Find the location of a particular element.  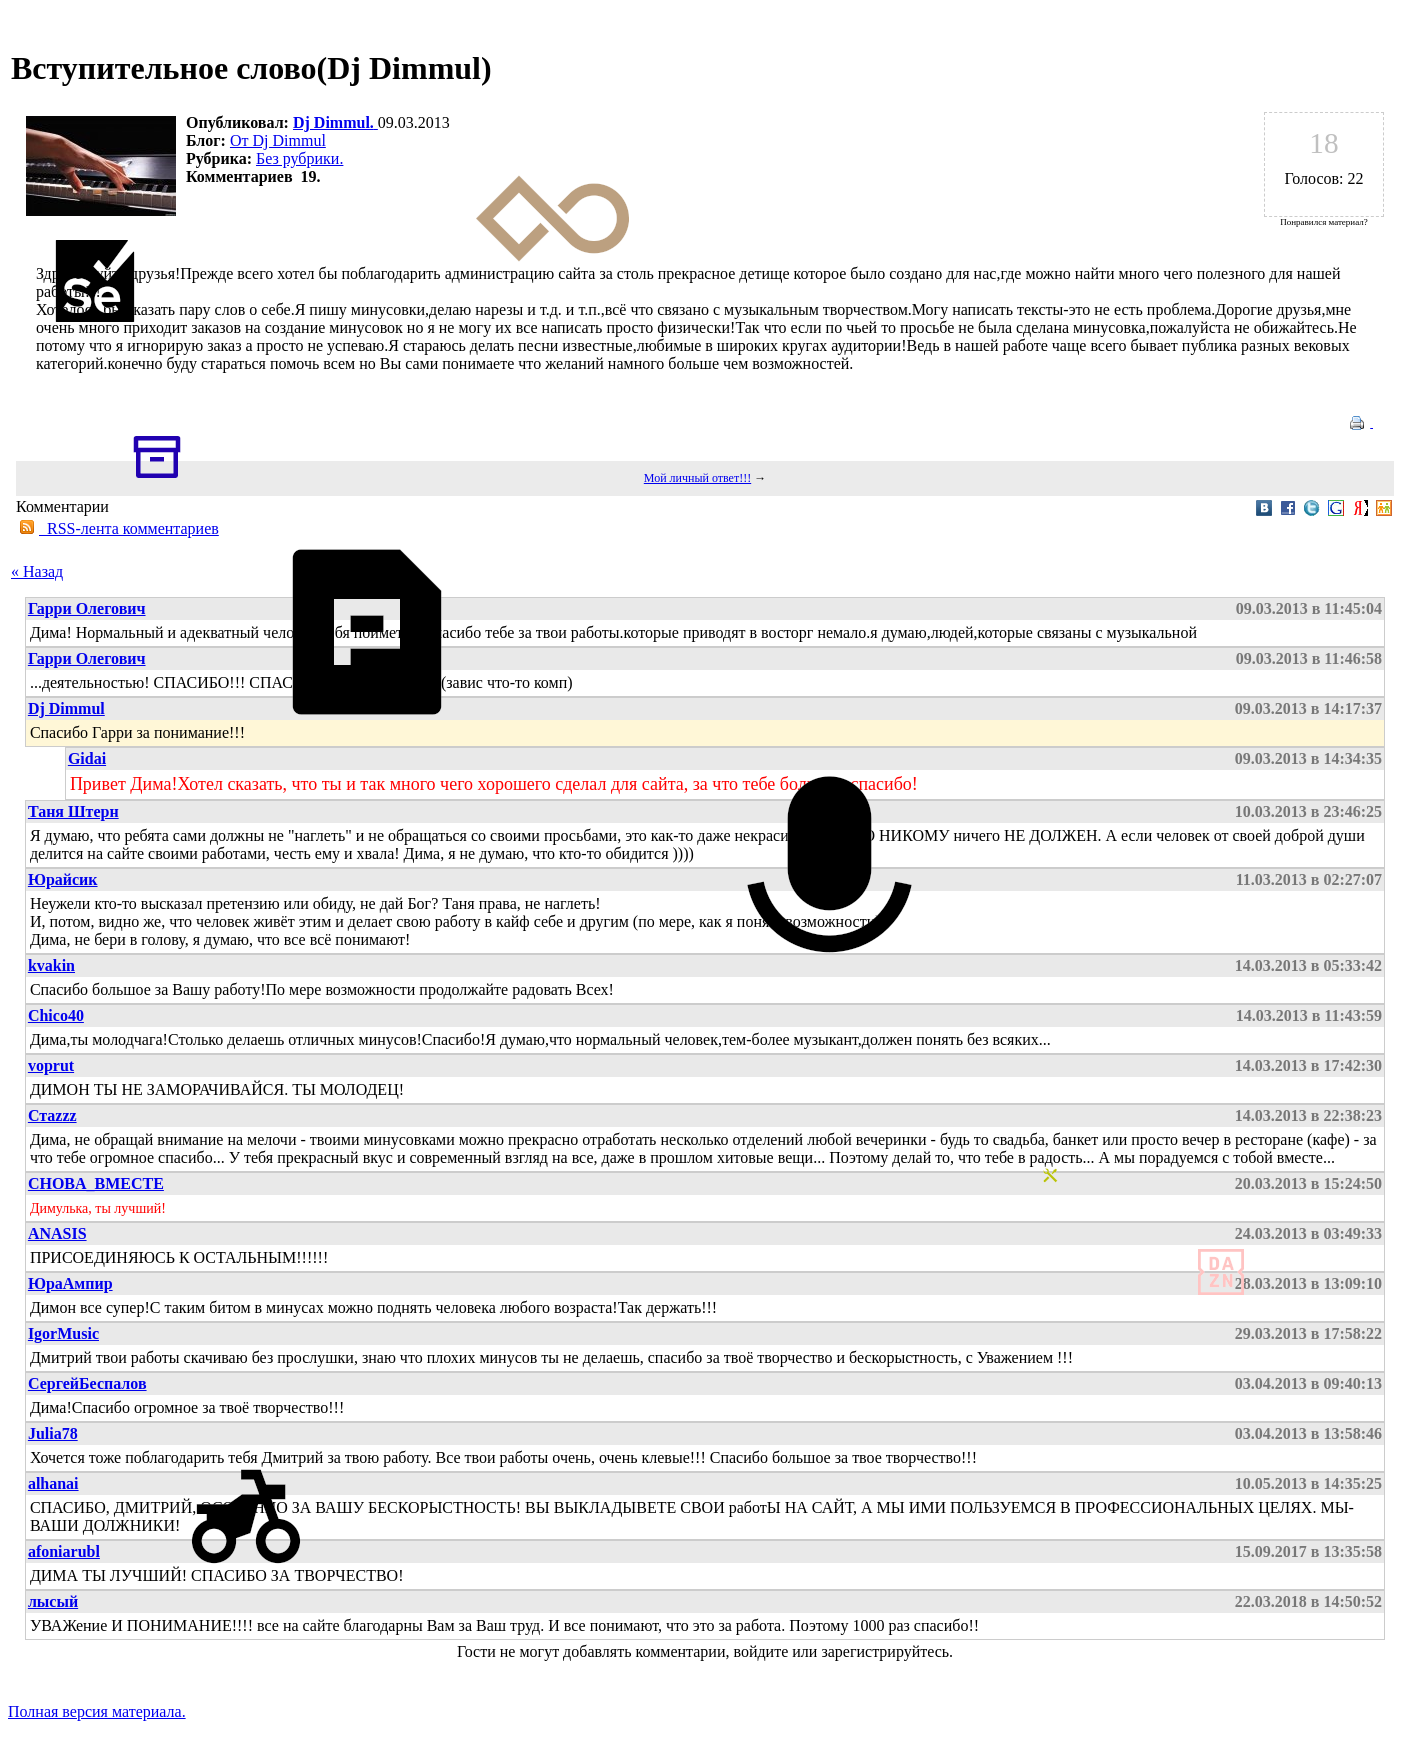

select motorcycle as transportation mode is located at coordinates (246, 1514).